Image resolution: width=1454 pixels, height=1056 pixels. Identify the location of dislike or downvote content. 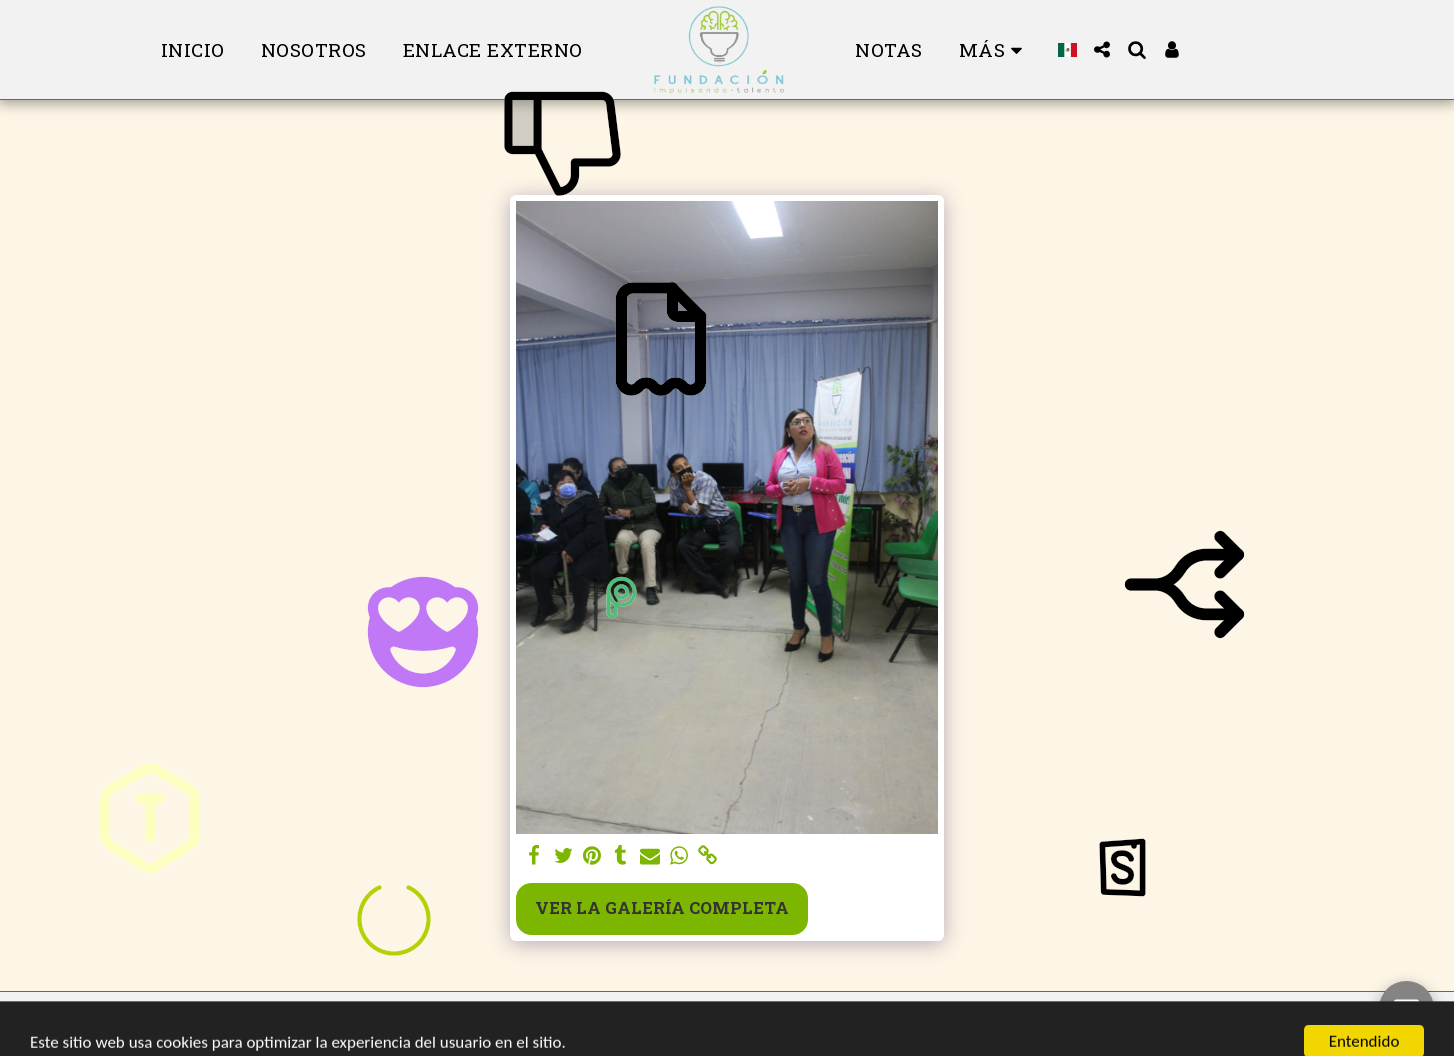
(562, 137).